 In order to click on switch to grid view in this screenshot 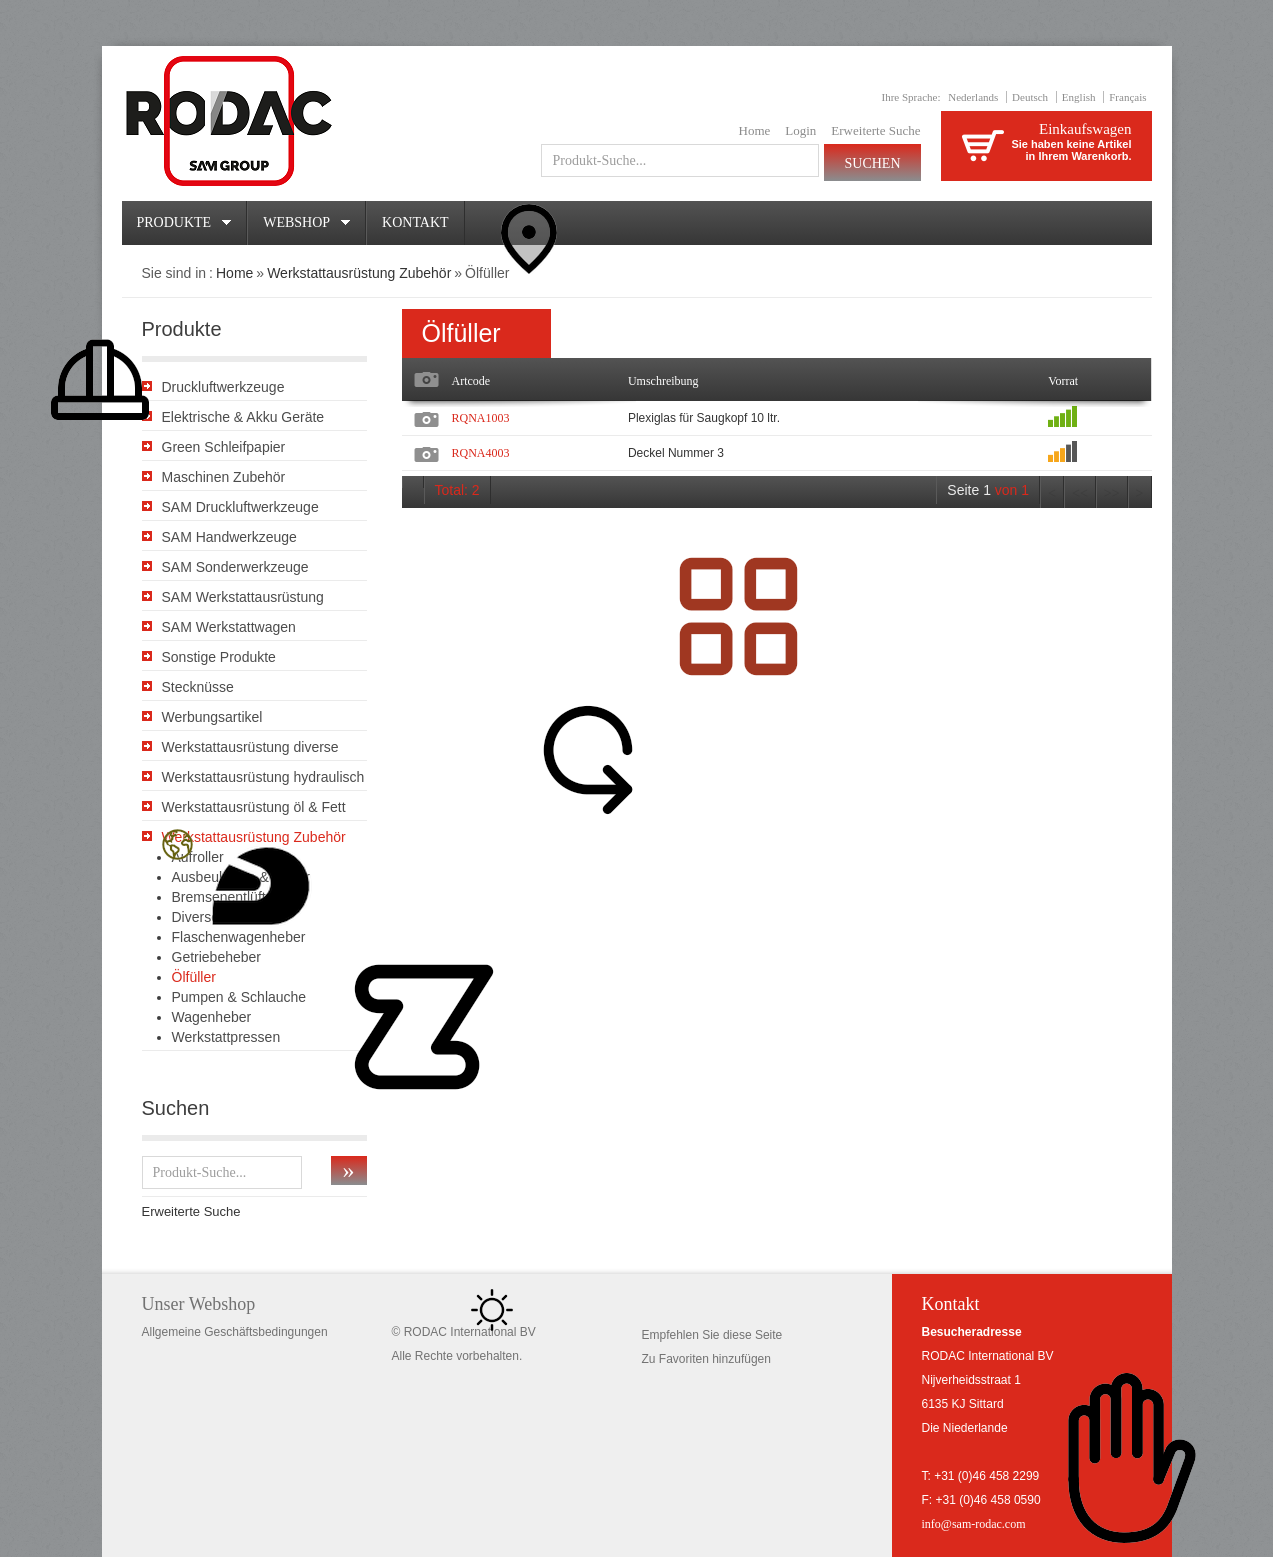, I will do `click(738, 616)`.